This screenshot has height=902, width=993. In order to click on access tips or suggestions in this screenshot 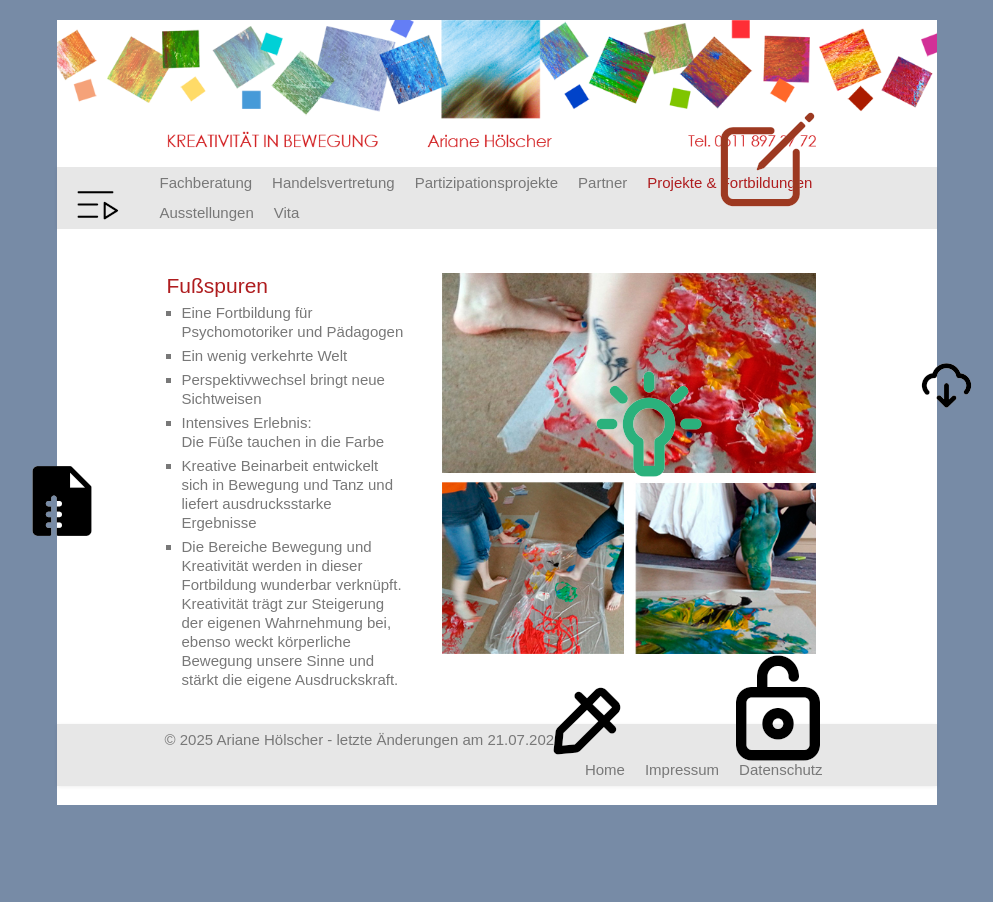, I will do `click(649, 424)`.